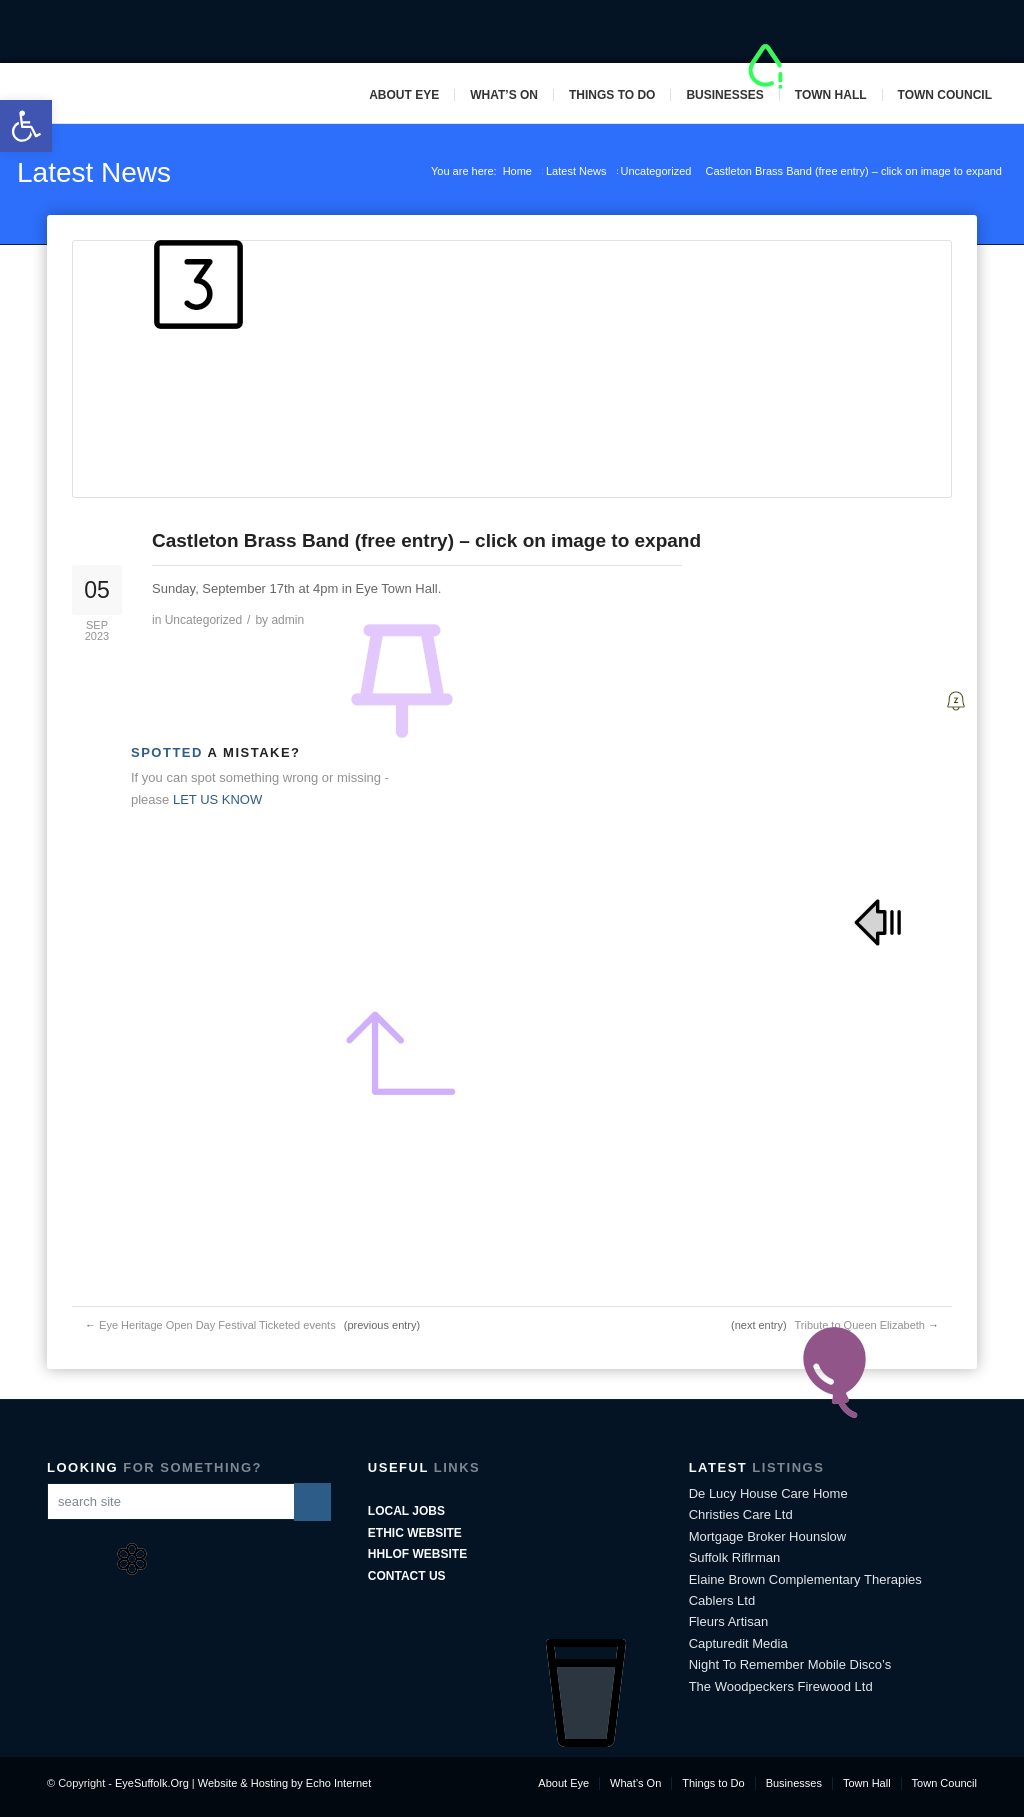 This screenshot has height=1817, width=1024. What do you see at coordinates (956, 701) in the screenshot?
I see `snooze notifications` at bounding box center [956, 701].